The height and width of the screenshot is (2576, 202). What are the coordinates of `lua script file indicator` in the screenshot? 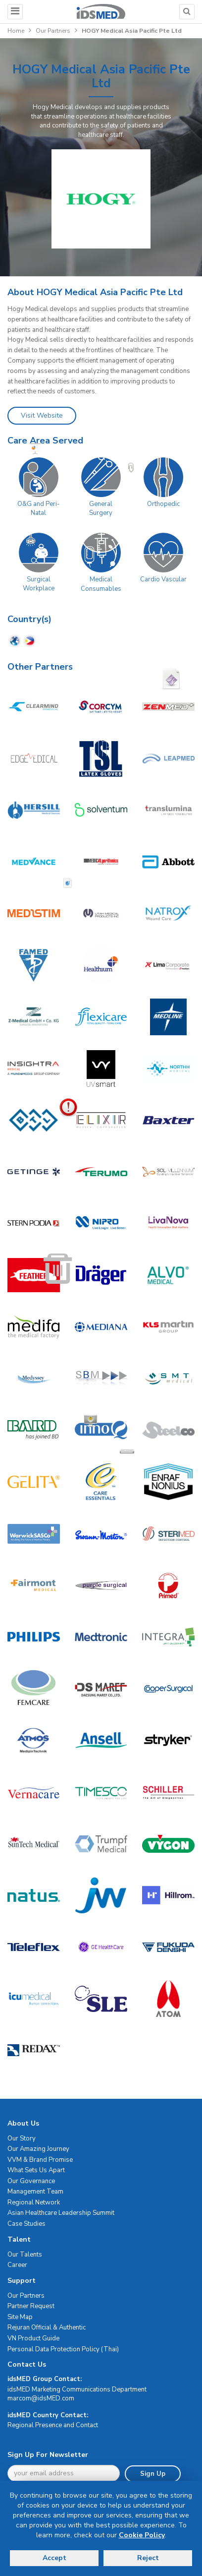 It's located at (67, 882).